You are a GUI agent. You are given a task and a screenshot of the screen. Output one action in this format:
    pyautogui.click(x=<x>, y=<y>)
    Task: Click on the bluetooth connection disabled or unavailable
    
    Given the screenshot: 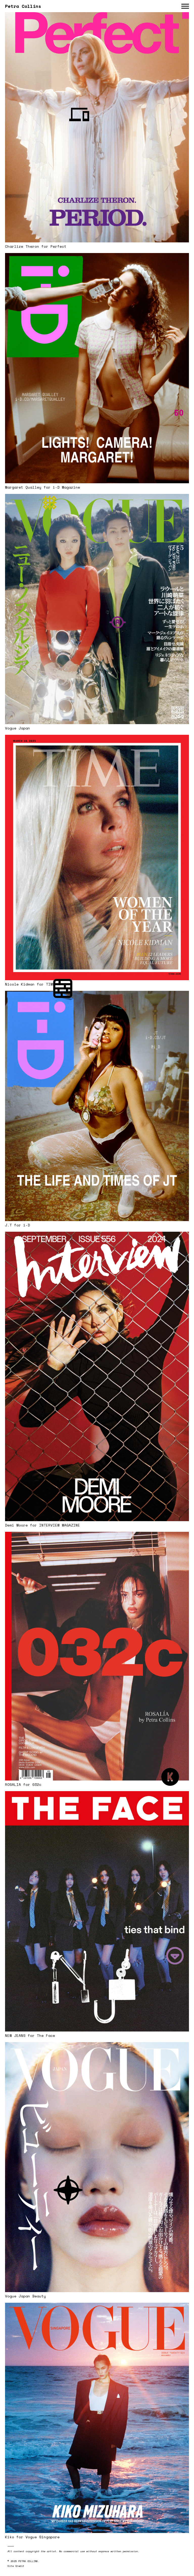 What is the action you would take?
    pyautogui.click(x=24, y=1350)
    